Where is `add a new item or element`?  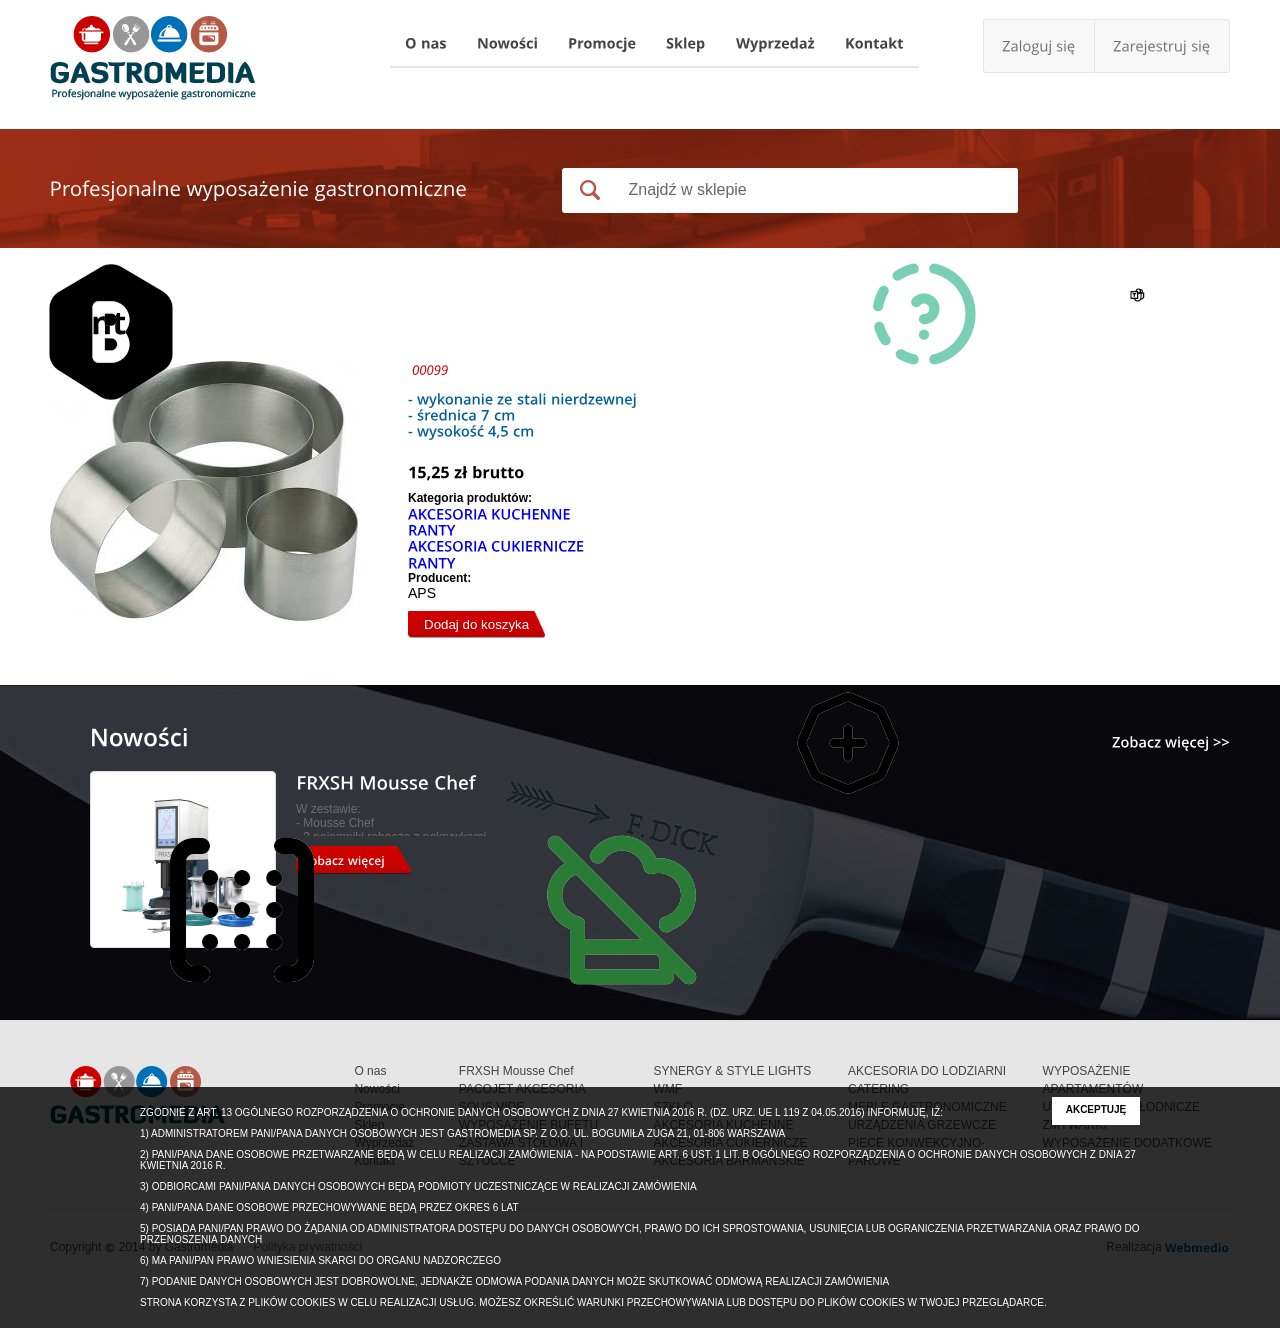 add a new item or element is located at coordinates (848, 743).